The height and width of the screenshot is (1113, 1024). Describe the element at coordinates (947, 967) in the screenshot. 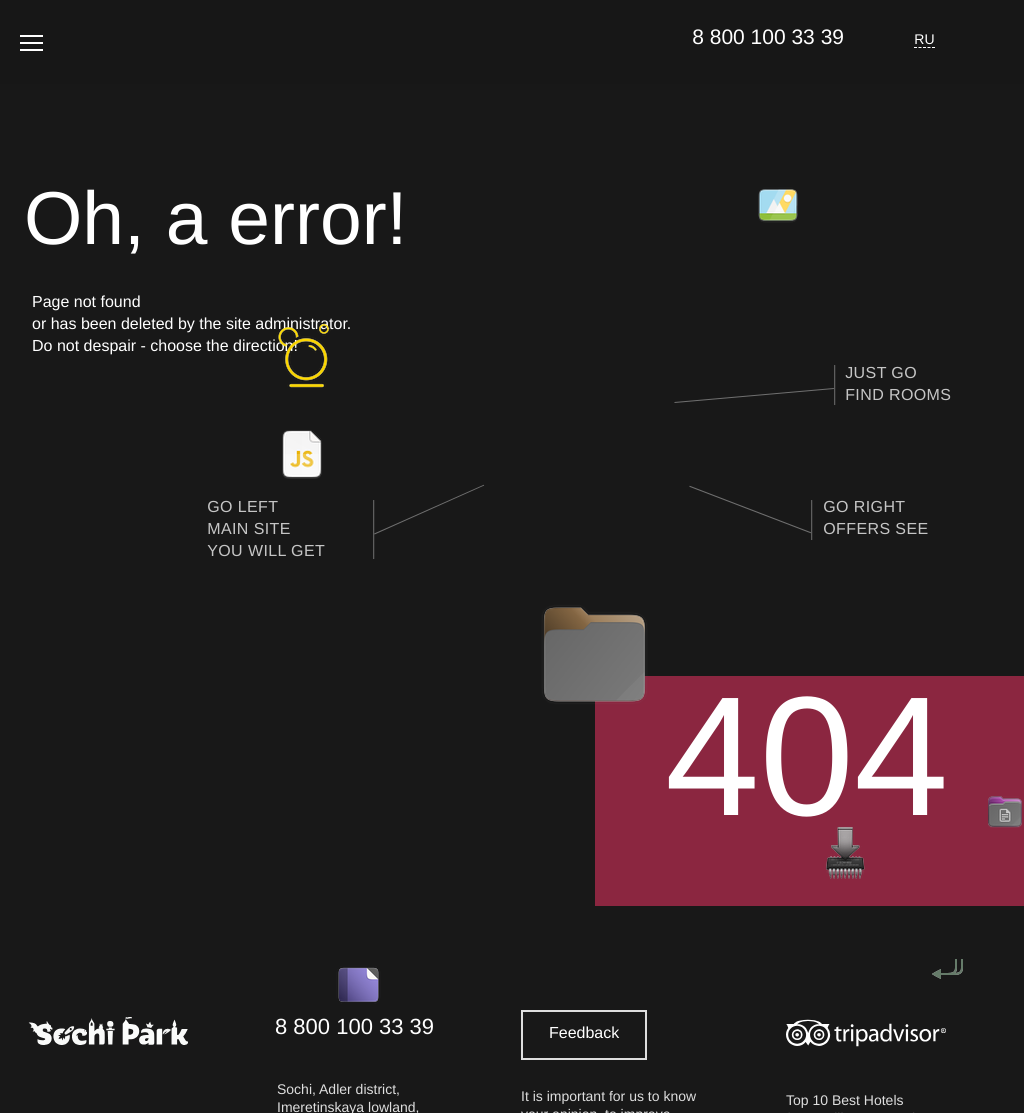

I see `reply to all recipients of an email` at that location.